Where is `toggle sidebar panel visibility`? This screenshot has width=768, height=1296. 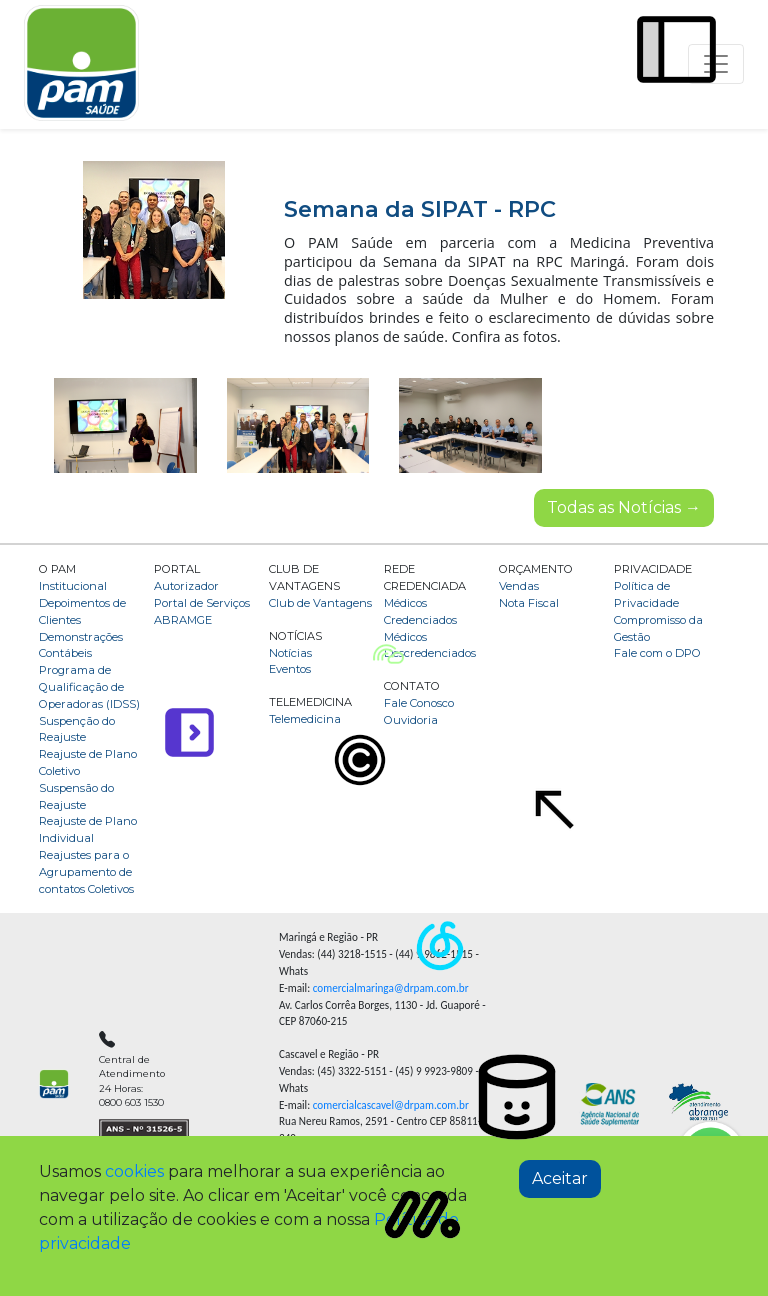 toggle sidebar panel visibility is located at coordinates (676, 49).